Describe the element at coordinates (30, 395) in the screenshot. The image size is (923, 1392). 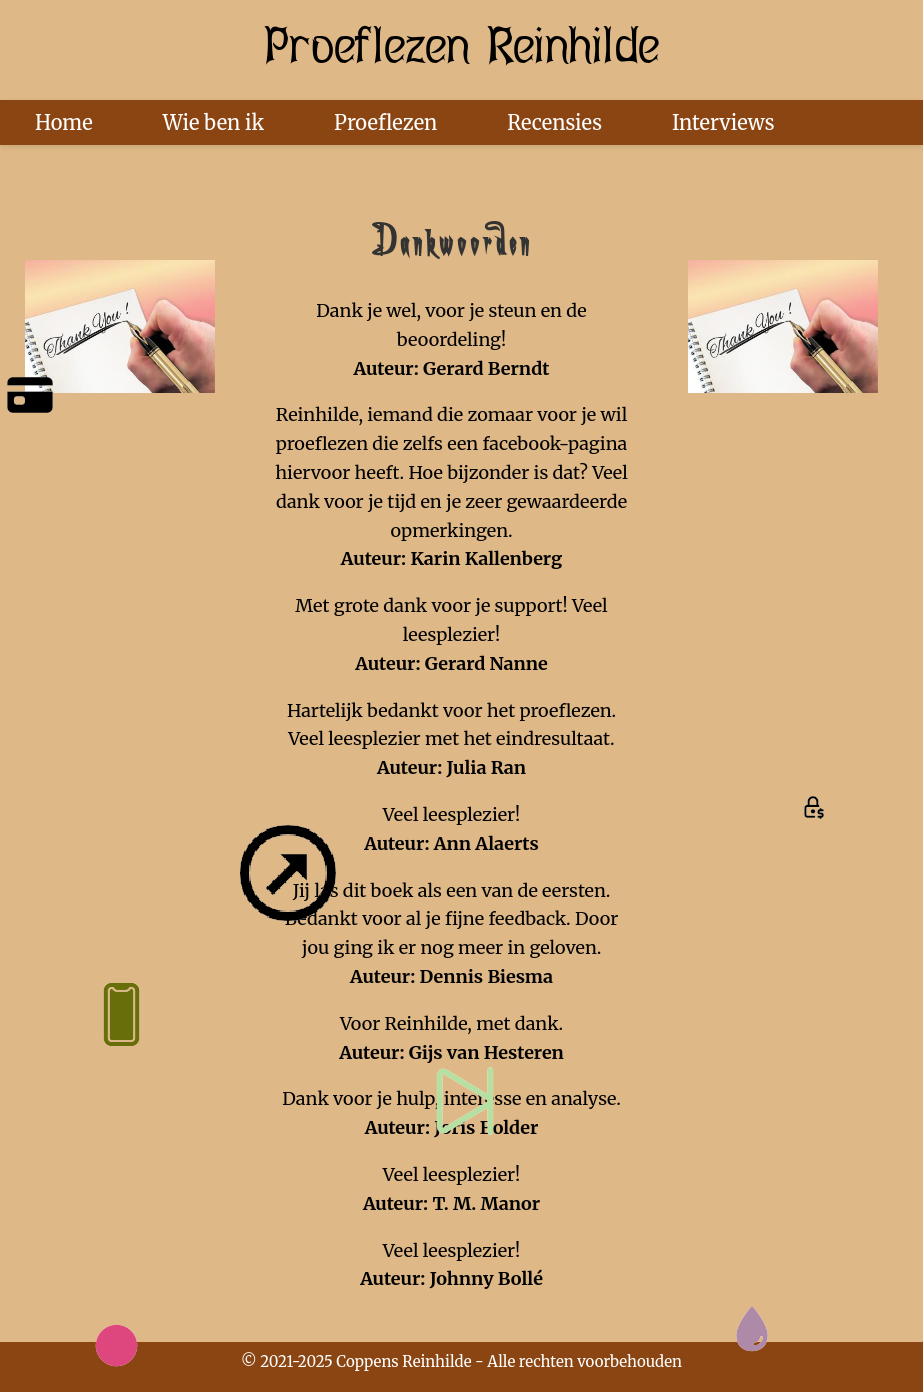
I see `manage payment methods` at that location.